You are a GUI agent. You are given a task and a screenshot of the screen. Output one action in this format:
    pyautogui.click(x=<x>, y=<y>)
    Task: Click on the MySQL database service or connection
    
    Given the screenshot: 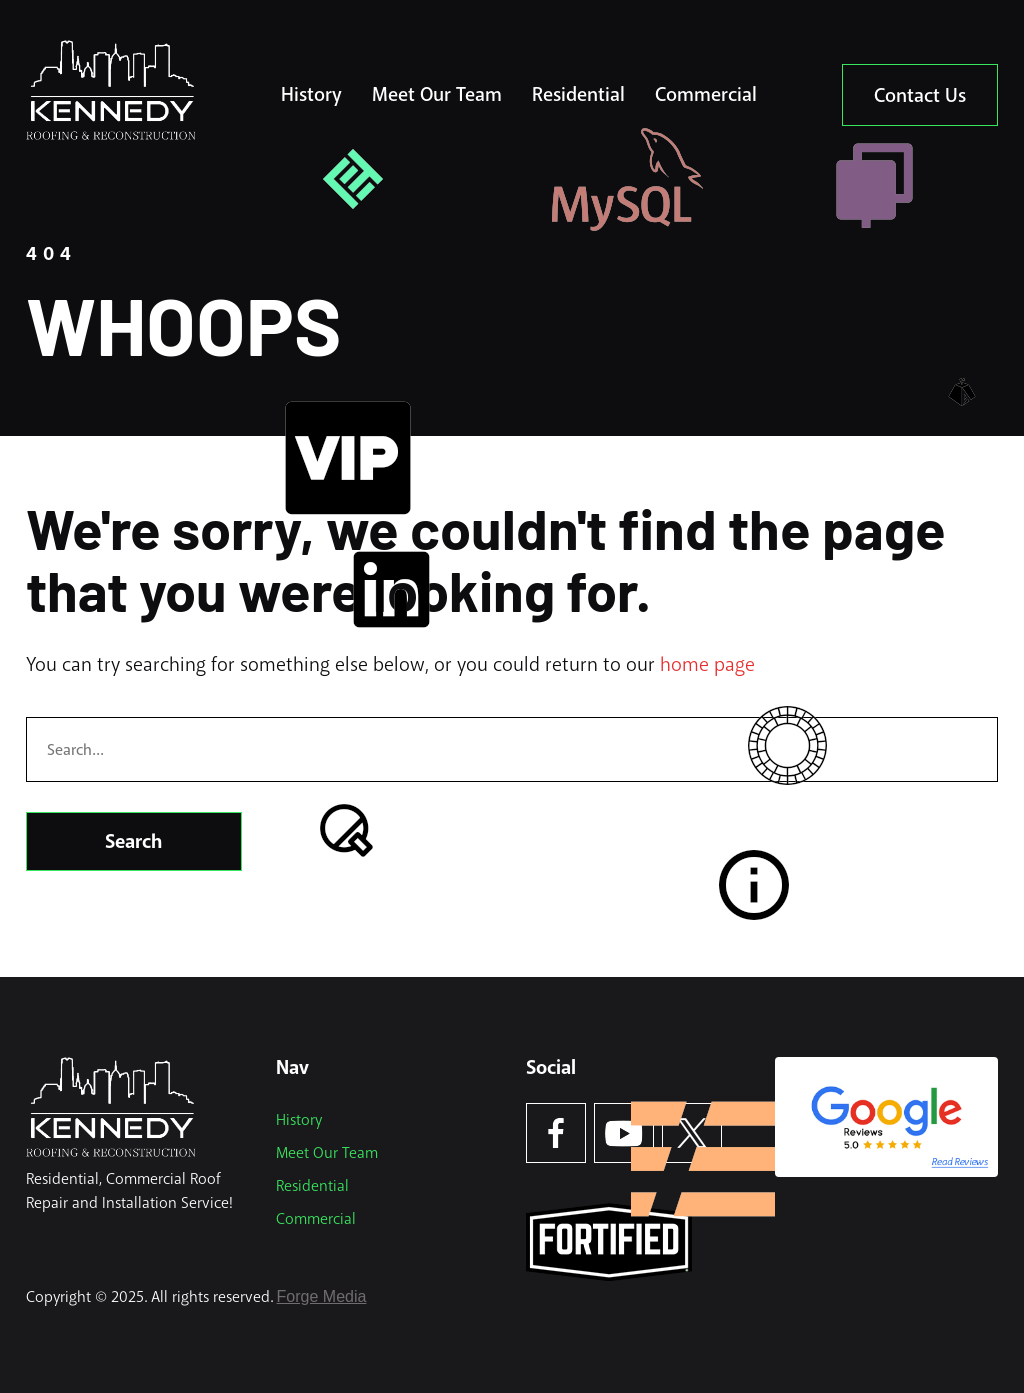 What is the action you would take?
    pyautogui.click(x=627, y=179)
    